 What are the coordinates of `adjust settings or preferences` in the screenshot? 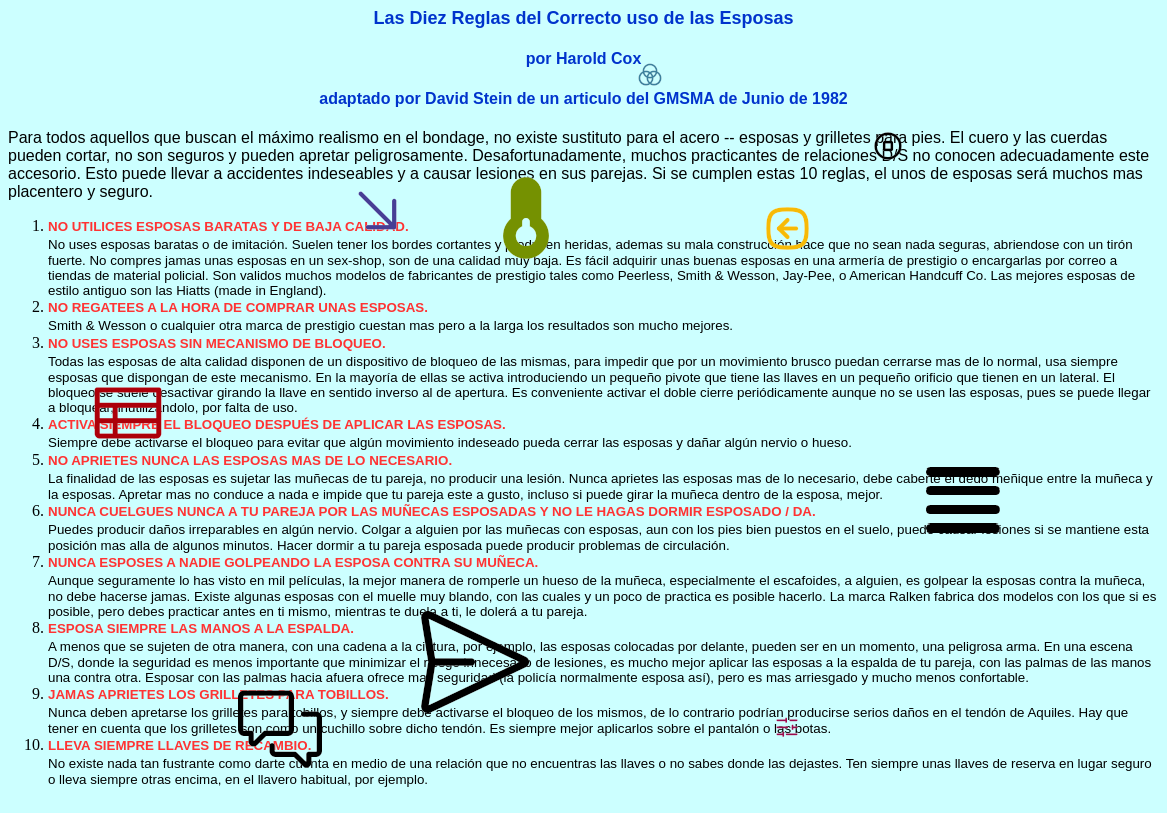 It's located at (787, 727).